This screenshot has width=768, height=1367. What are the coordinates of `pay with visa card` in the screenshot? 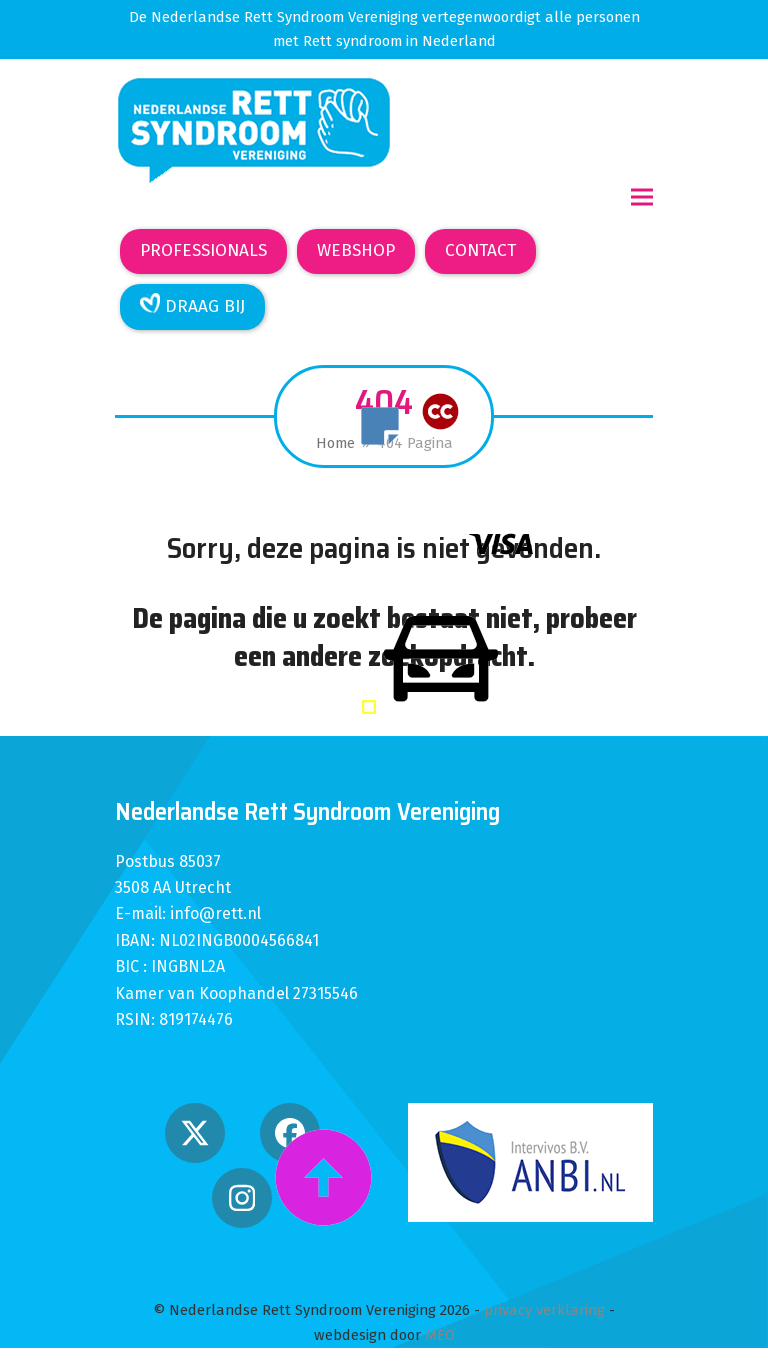 It's located at (501, 544).